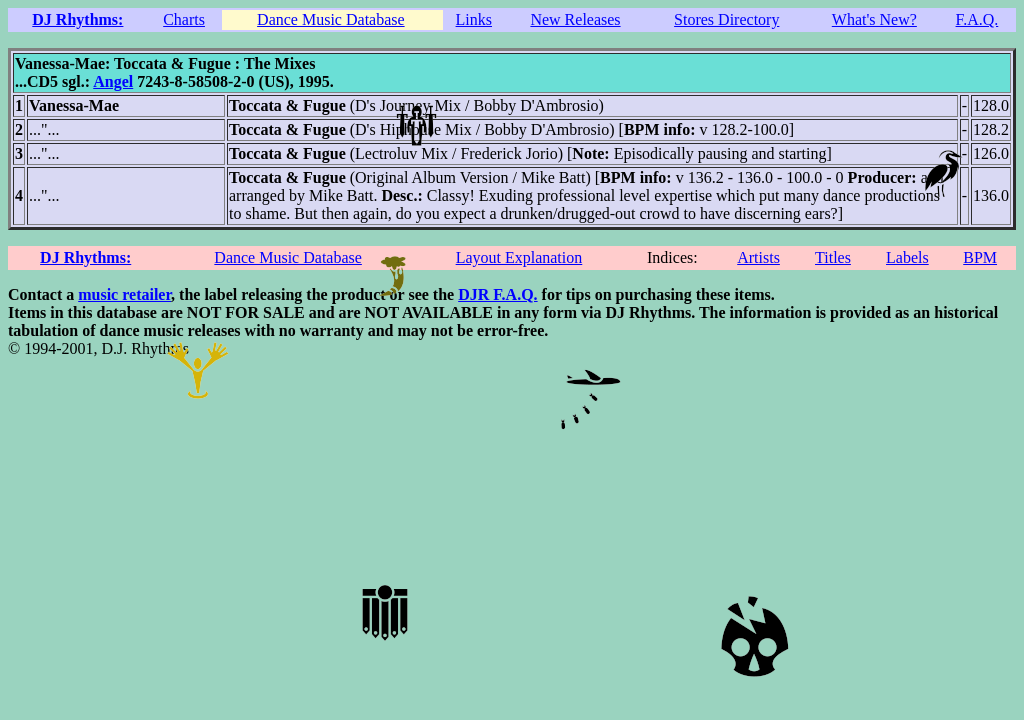 This screenshot has width=1024, height=720. Describe the element at coordinates (754, 638) in the screenshot. I see `indicates player death or game over state` at that location.